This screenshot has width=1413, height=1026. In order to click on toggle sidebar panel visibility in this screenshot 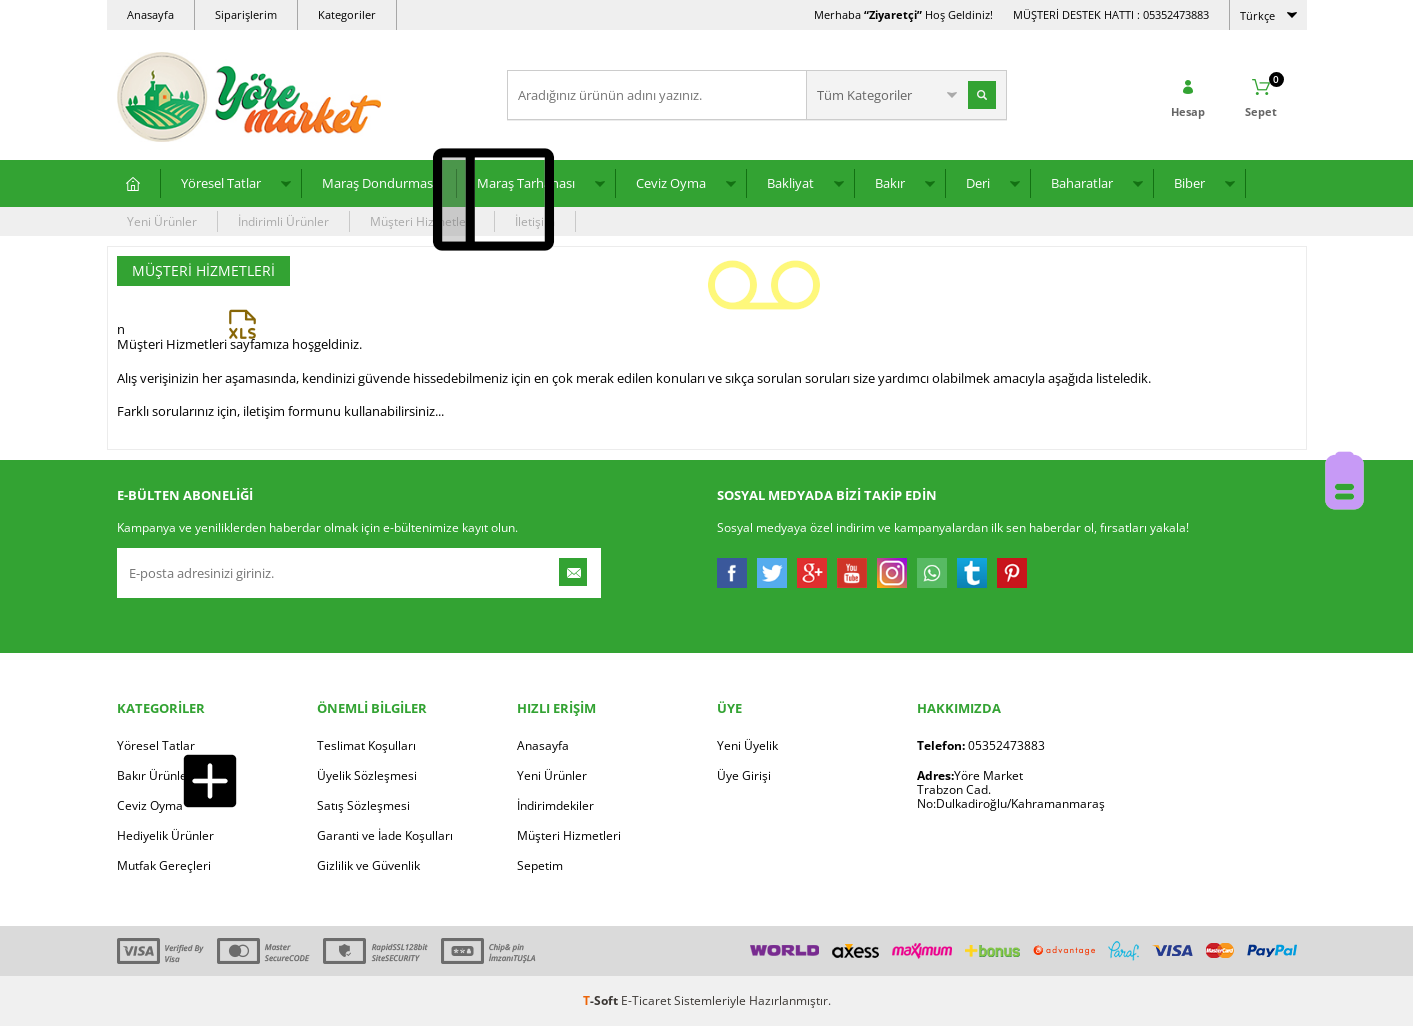, I will do `click(493, 199)`.